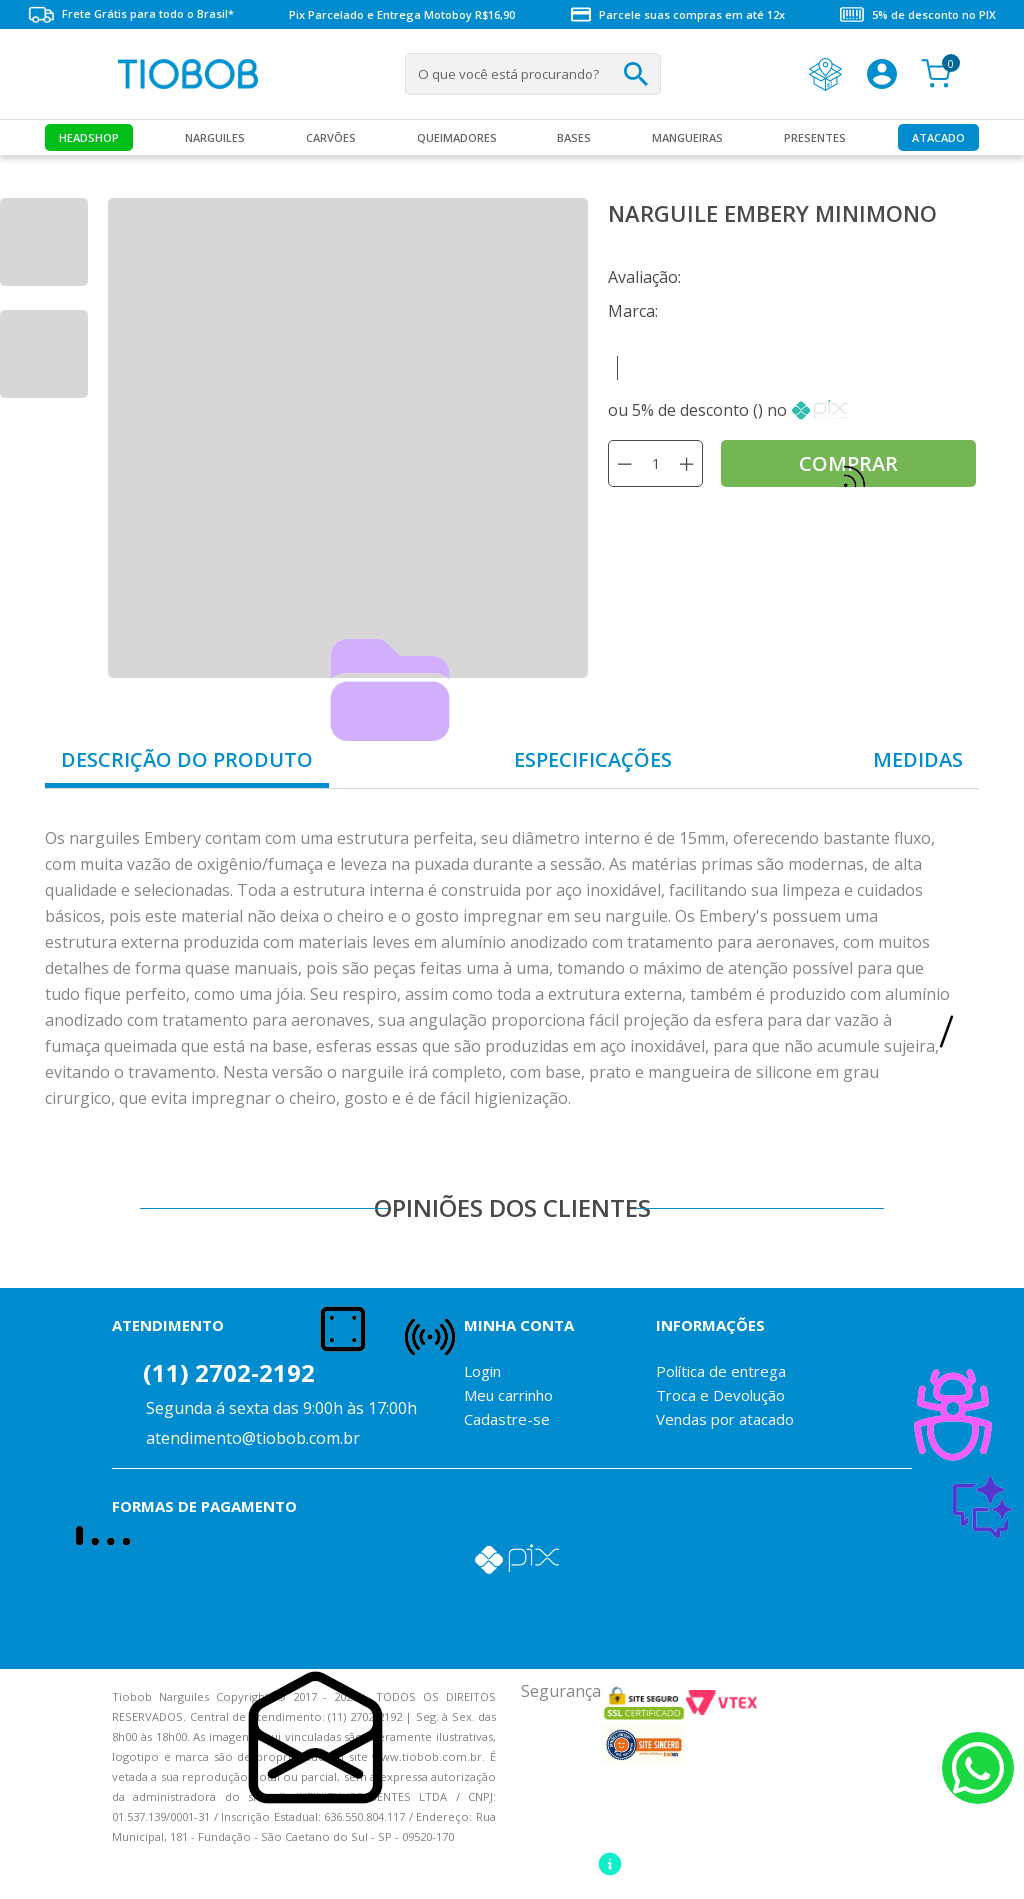  What do you see at coordinates (953, 1415) in the screenshot?
I see `report a bug or issue` at bounding box center [953, 1415].